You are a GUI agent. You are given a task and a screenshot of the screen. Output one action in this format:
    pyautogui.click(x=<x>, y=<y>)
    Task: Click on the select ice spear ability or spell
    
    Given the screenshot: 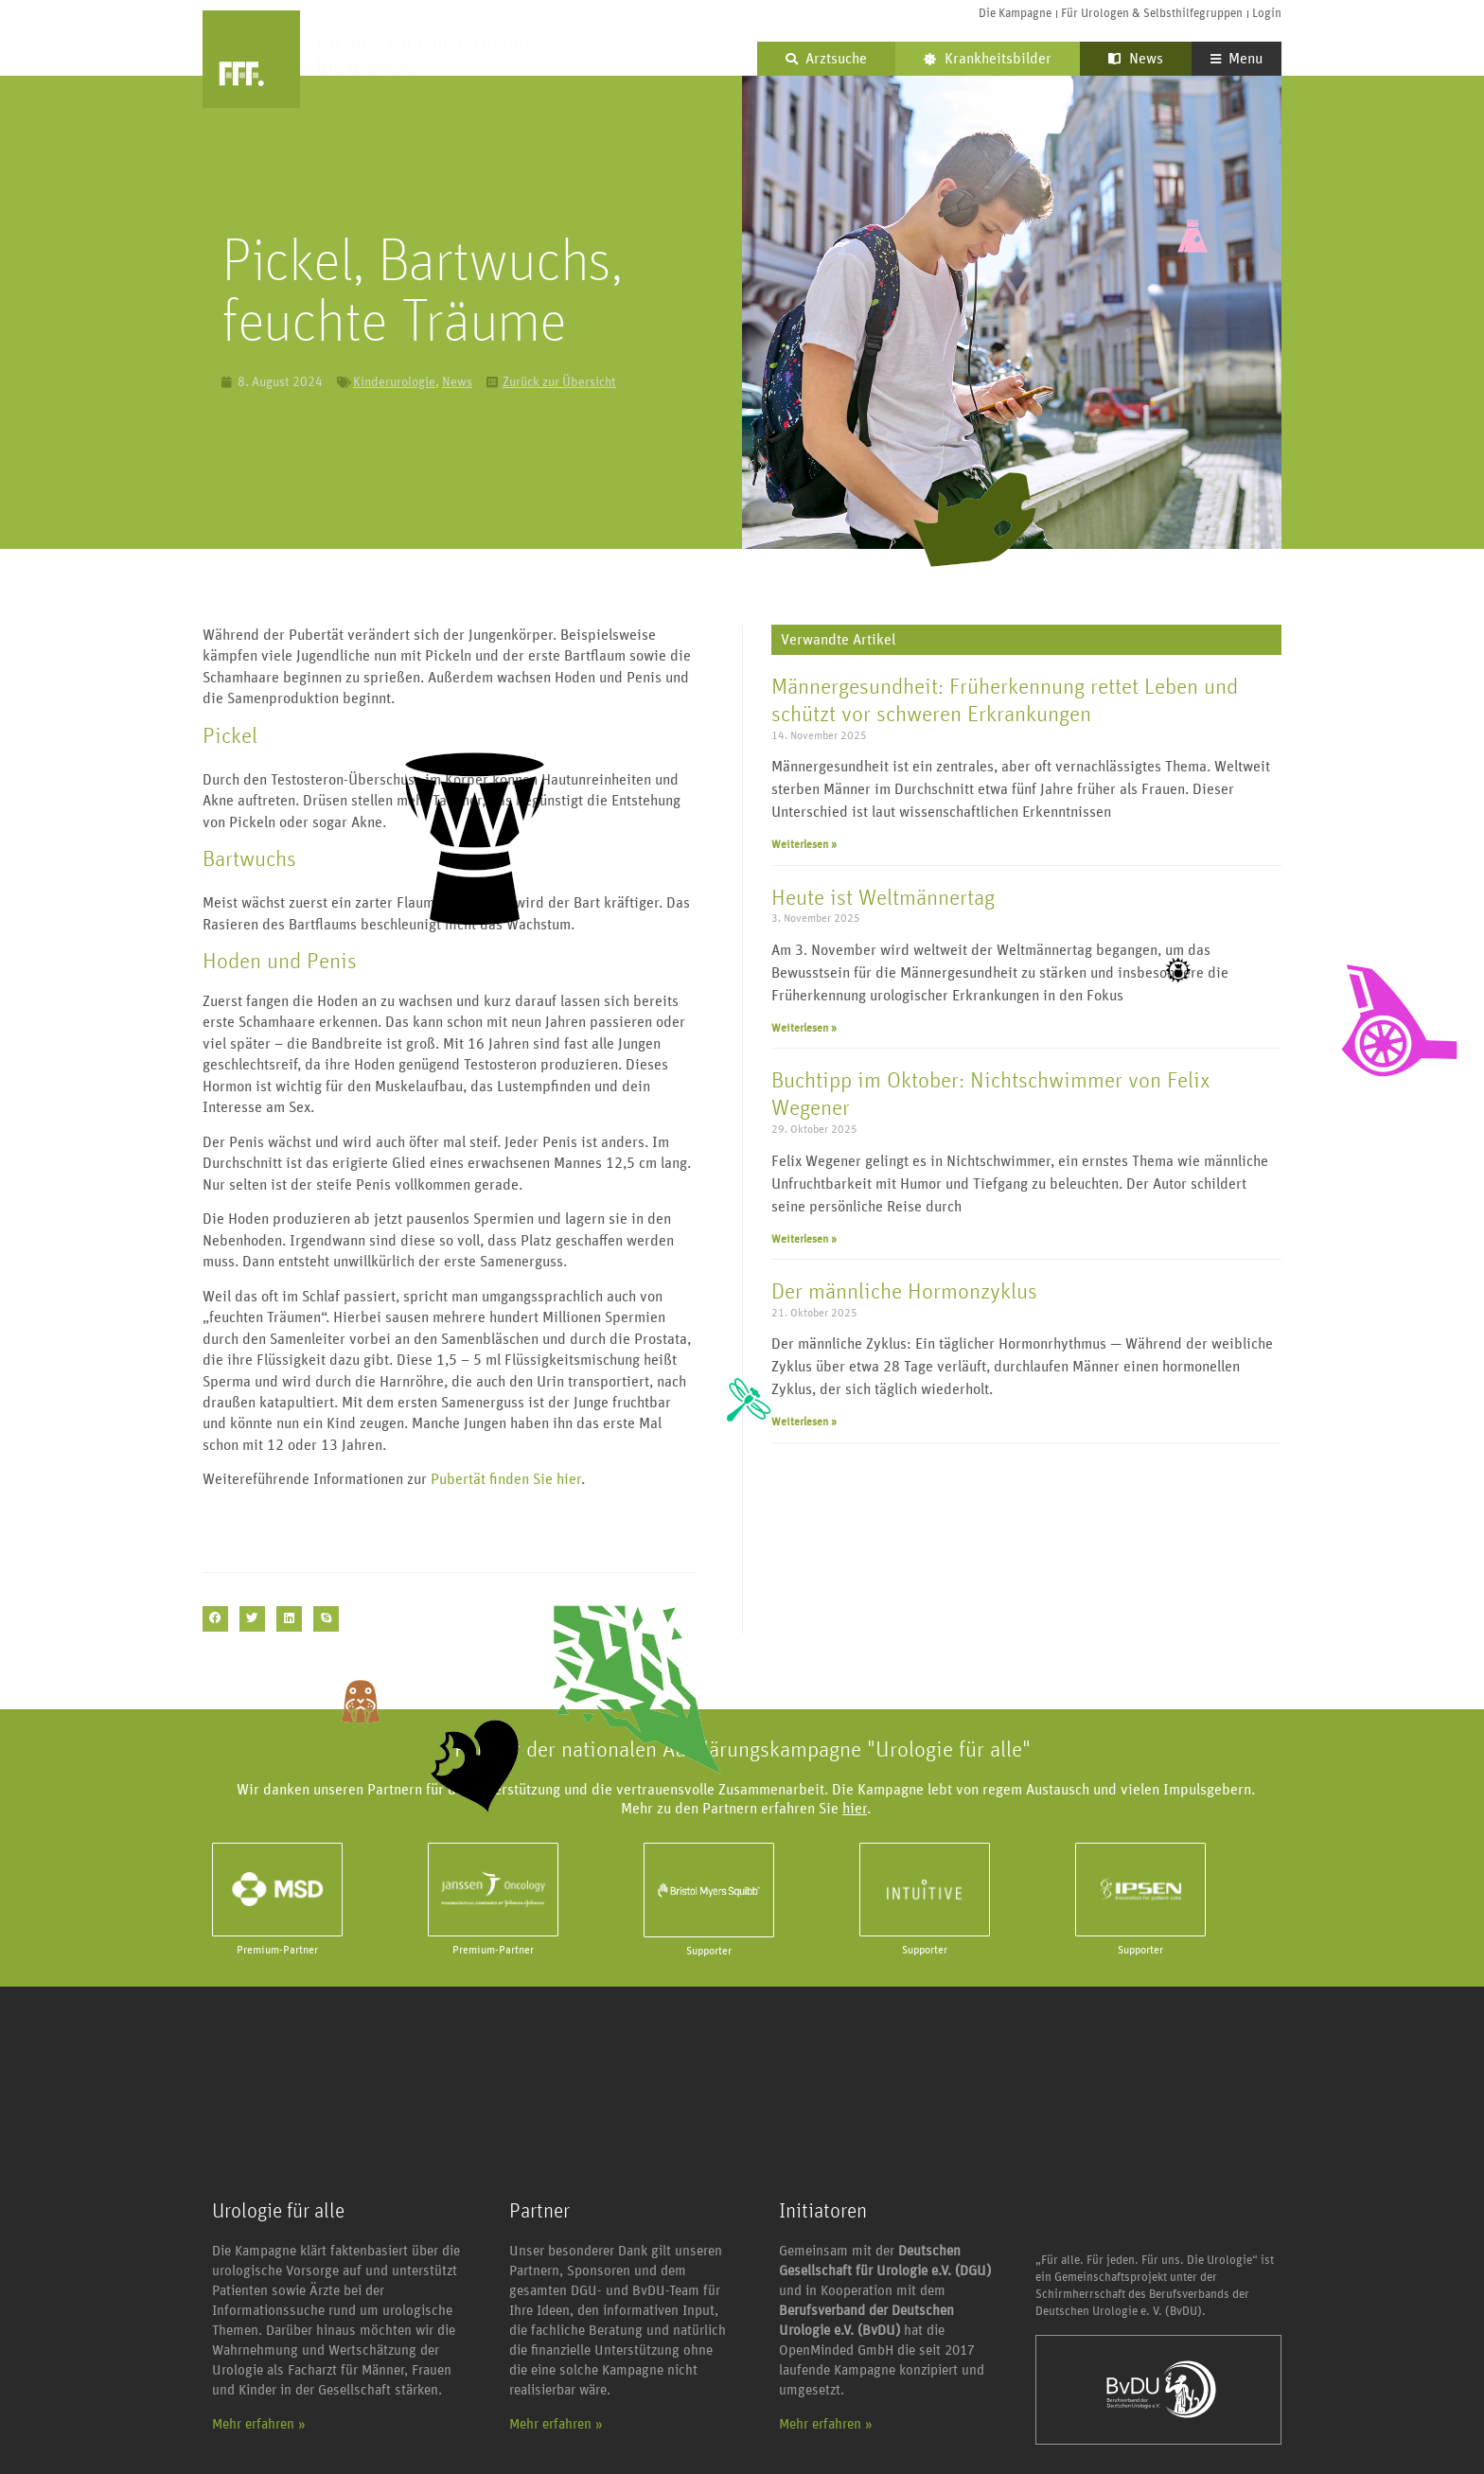 What is the action you would take?
    pyautogui.click(x=636, y=1688)
    